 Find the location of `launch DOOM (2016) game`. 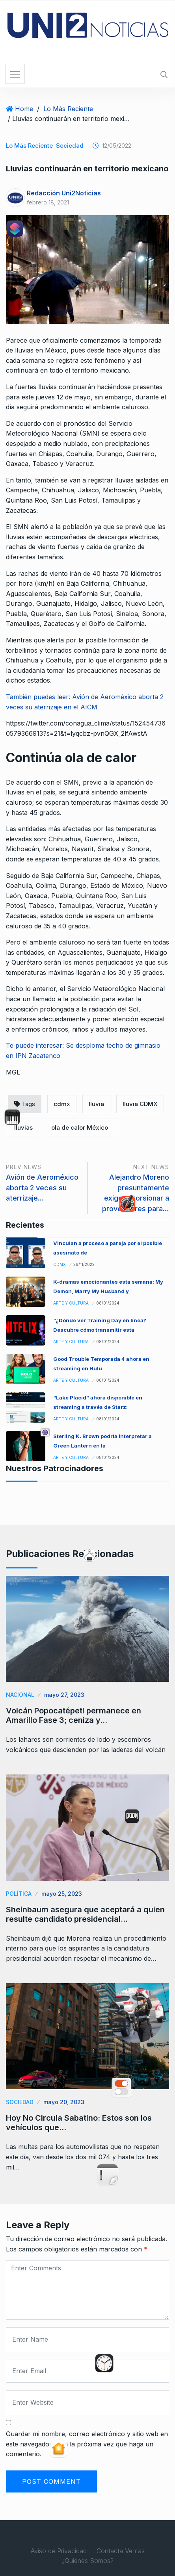

launch DOOM (2016) game is located at coordinates (132, 1816).